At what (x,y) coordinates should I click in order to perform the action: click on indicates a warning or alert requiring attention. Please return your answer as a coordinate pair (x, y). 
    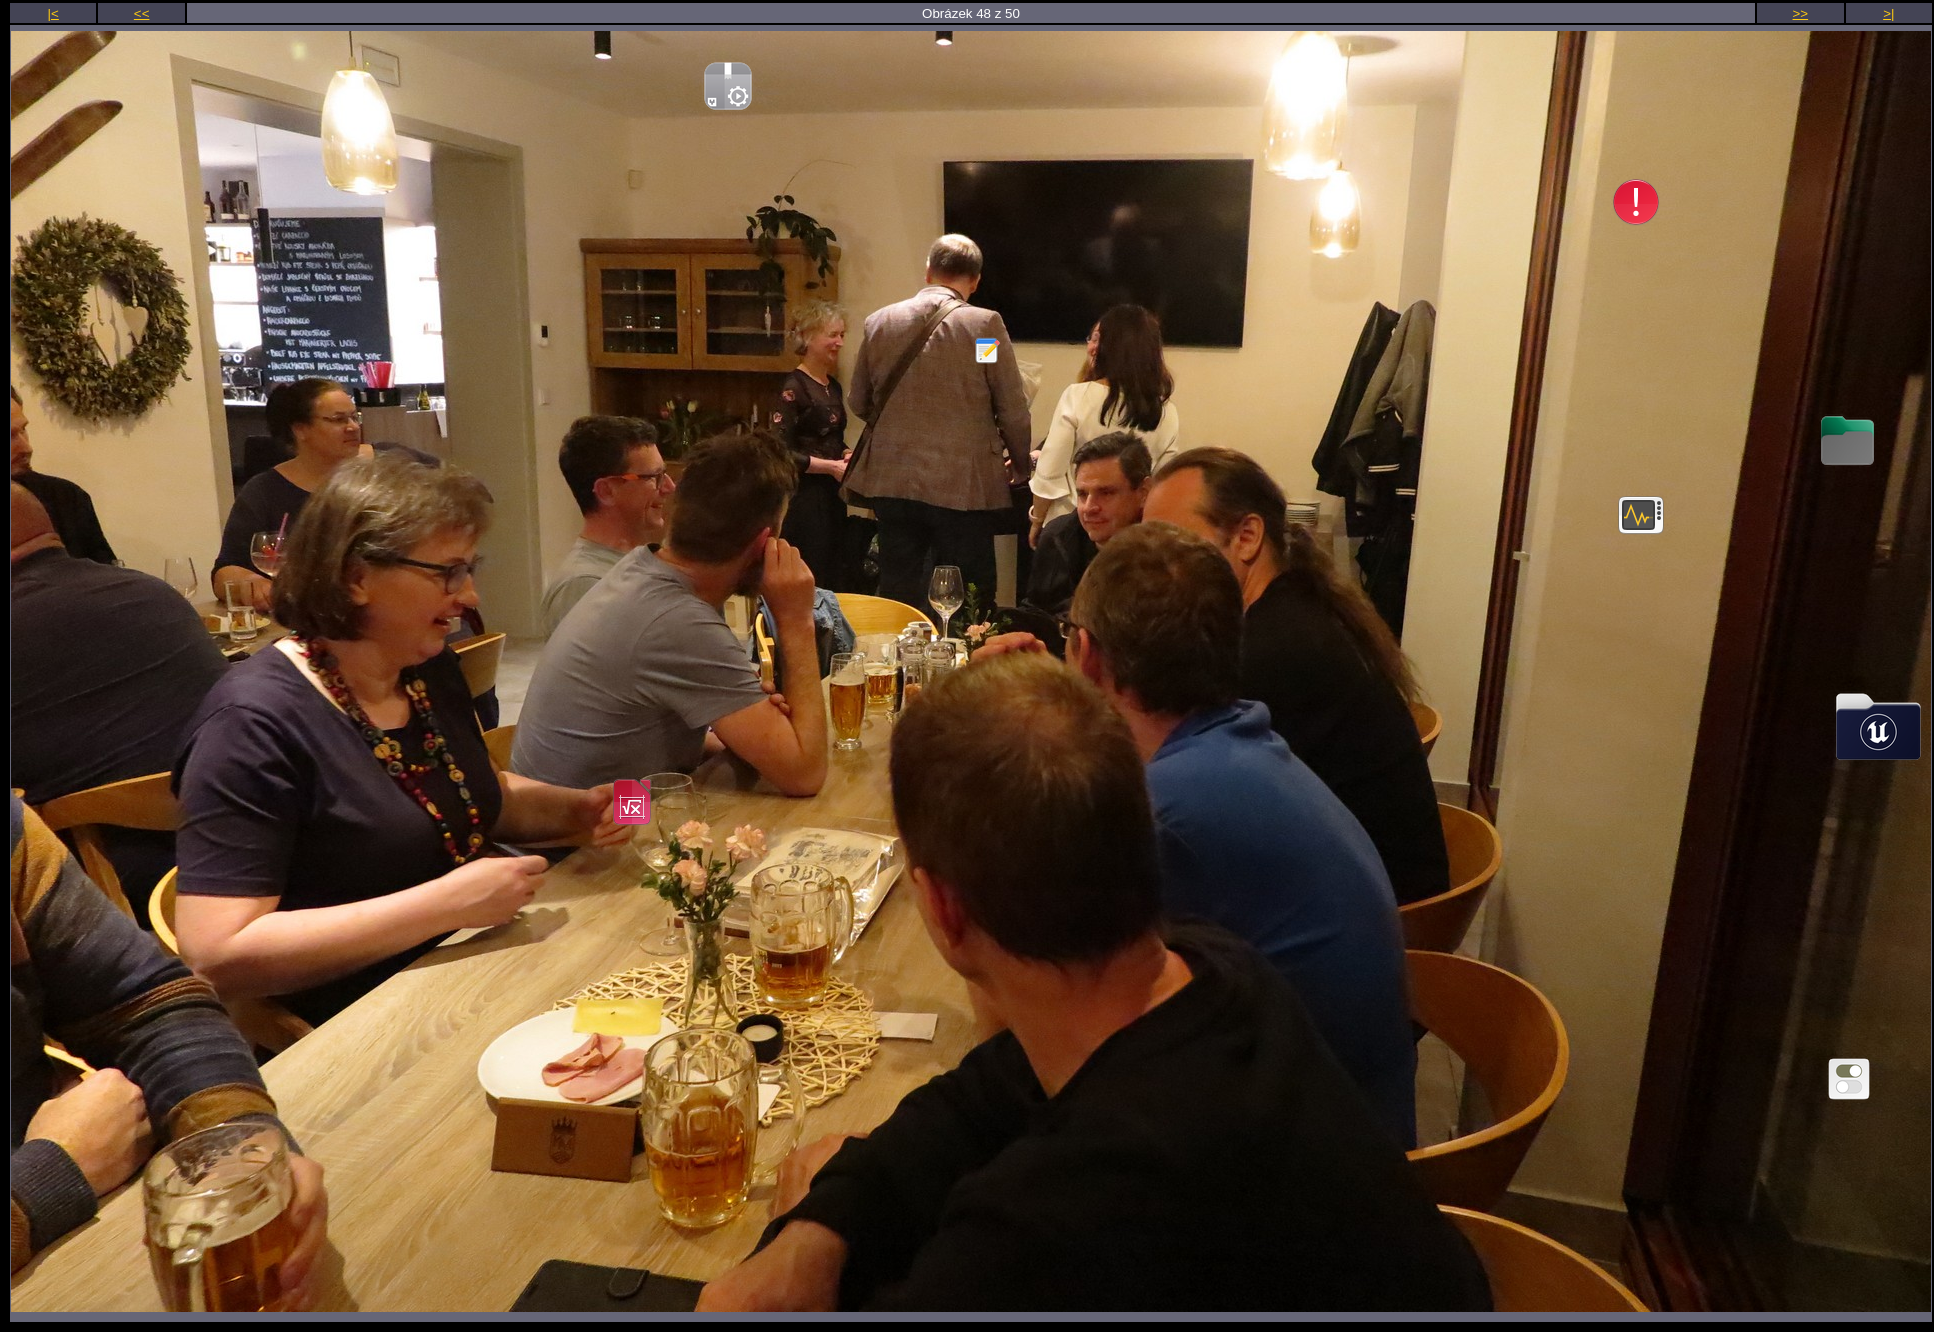
    Looking at the image, I should click on (1636, 202).